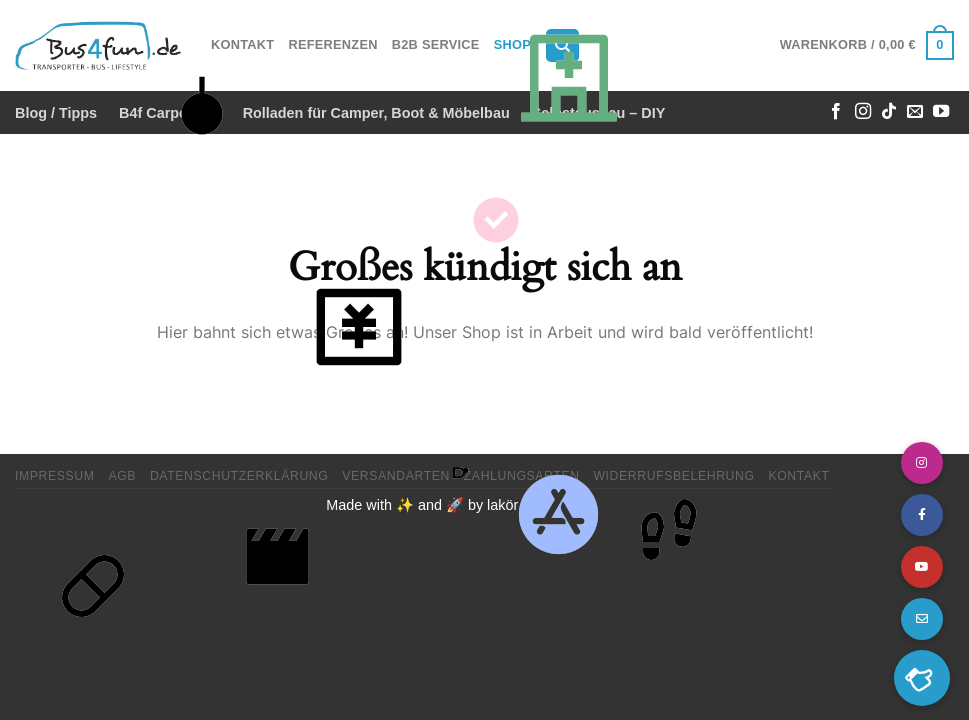  Describe the element at coordinates (202, 107) in the screenshot. I see `indicates gender-neutral or non-binary option` at that location.